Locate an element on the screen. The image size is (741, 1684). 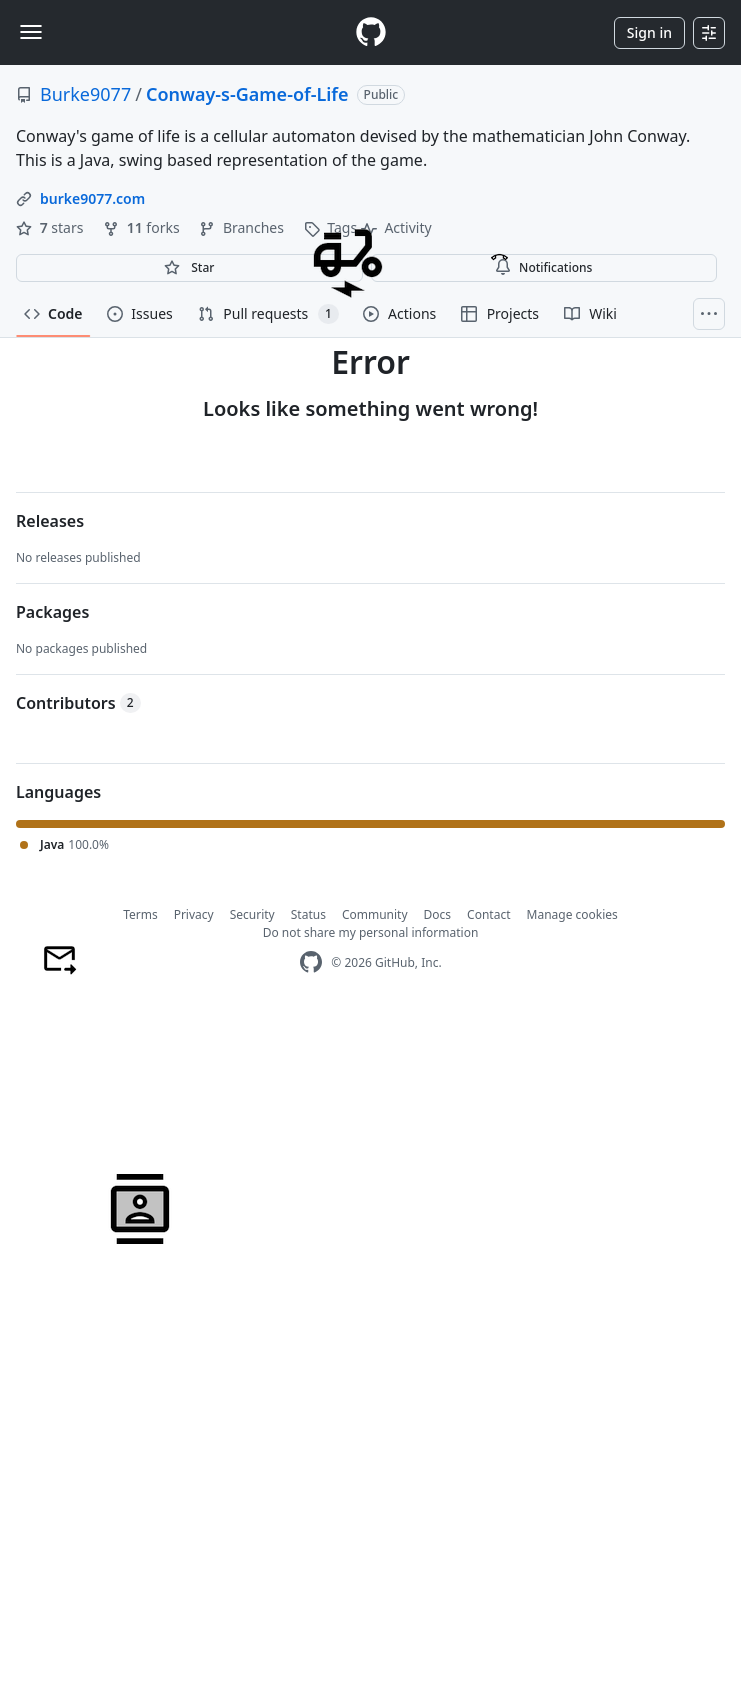
forward an email to another recipient is located at coordinates (59, 958).